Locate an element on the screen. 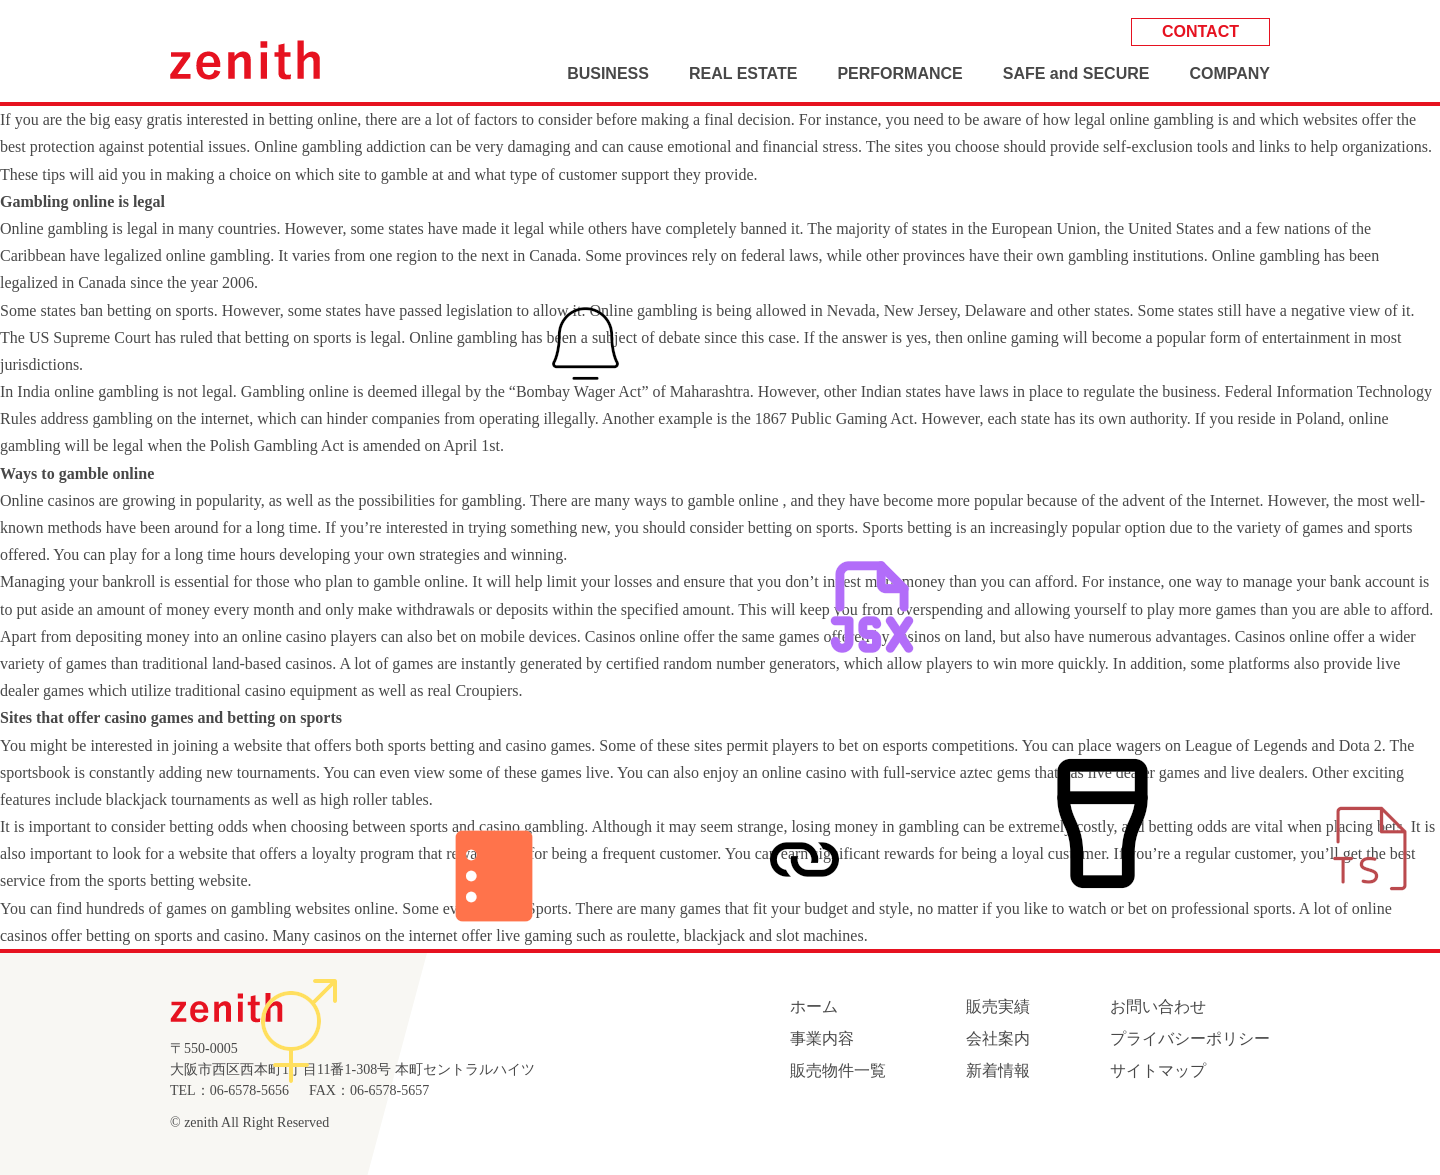  indicates a JSX file type is located at coordinates (872, 607).